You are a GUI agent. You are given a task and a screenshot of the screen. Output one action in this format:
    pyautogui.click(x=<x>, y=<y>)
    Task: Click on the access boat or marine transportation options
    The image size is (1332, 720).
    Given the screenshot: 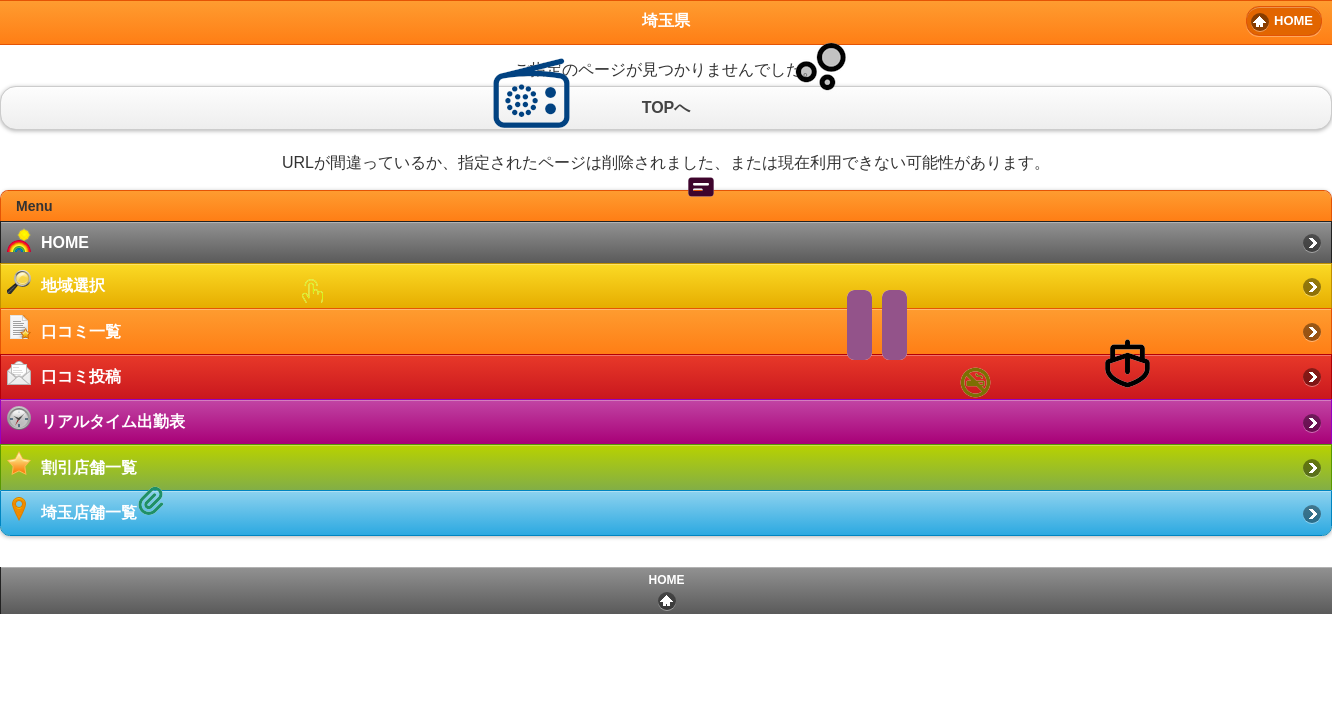 What is the action you would take?
    pyautogui.click(x=1127, y=363)
    